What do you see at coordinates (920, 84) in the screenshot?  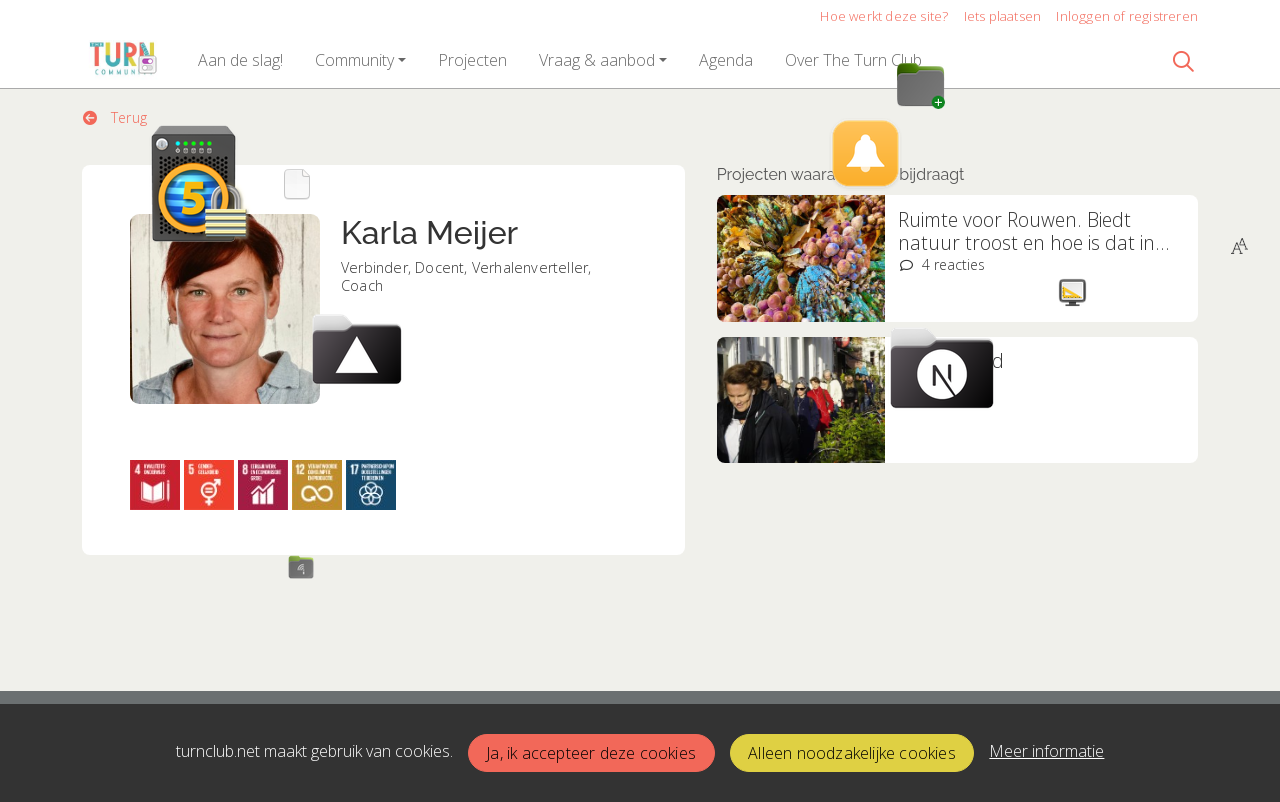 I see `create a new folder` at bounding box center [920, 84].